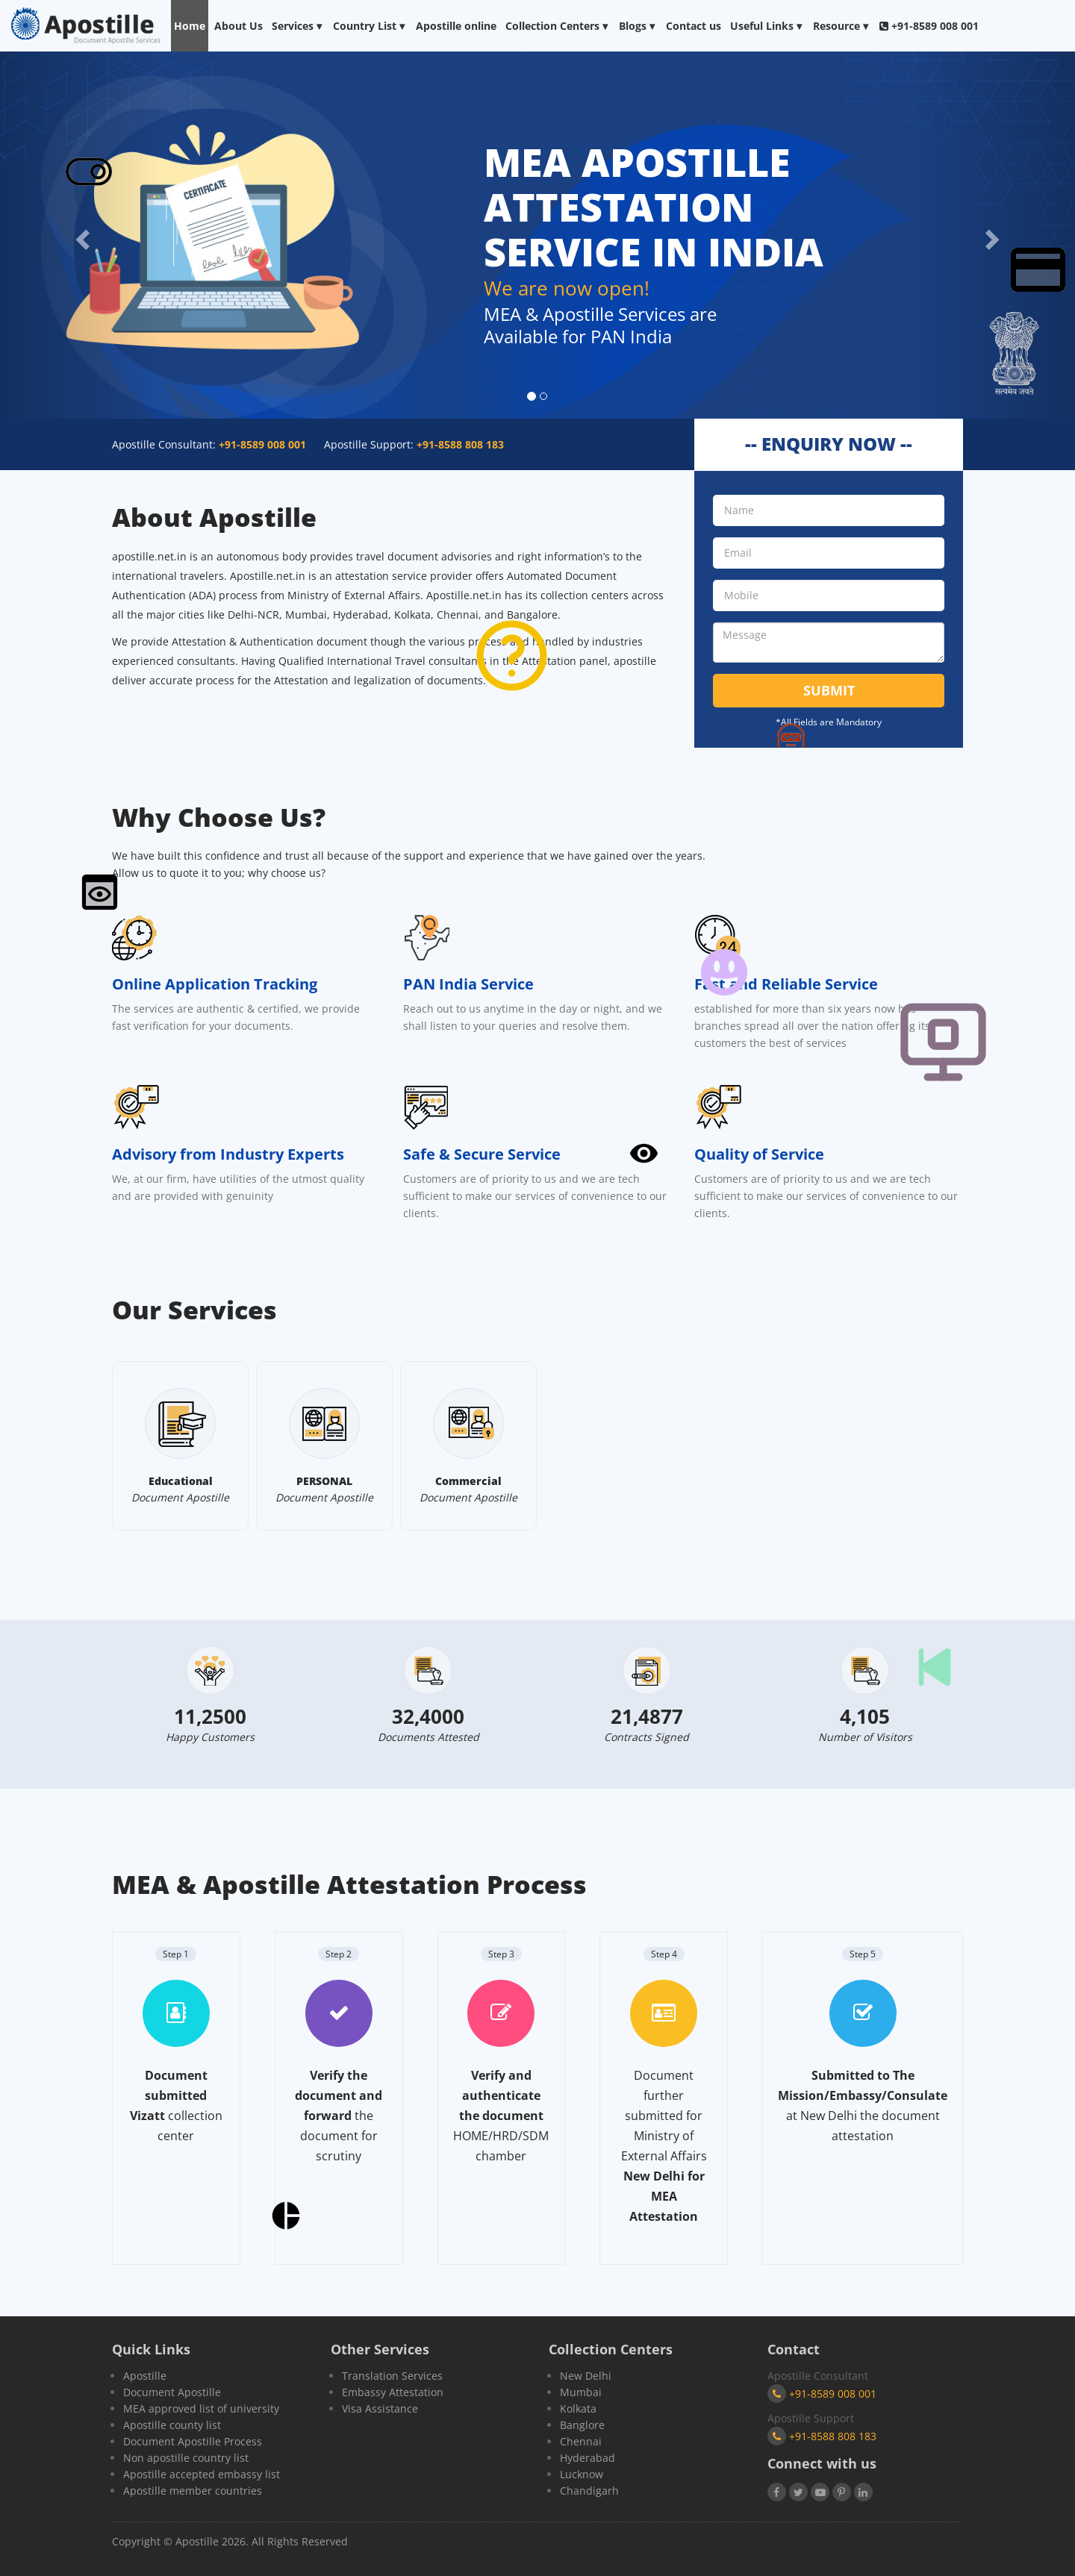 The width and height of the screenshot is (1075, 2576). What do you see at coordinates (89, 172) in the screenshot?
I see `toggle switch in the on position` at bounding box center [89, 172].